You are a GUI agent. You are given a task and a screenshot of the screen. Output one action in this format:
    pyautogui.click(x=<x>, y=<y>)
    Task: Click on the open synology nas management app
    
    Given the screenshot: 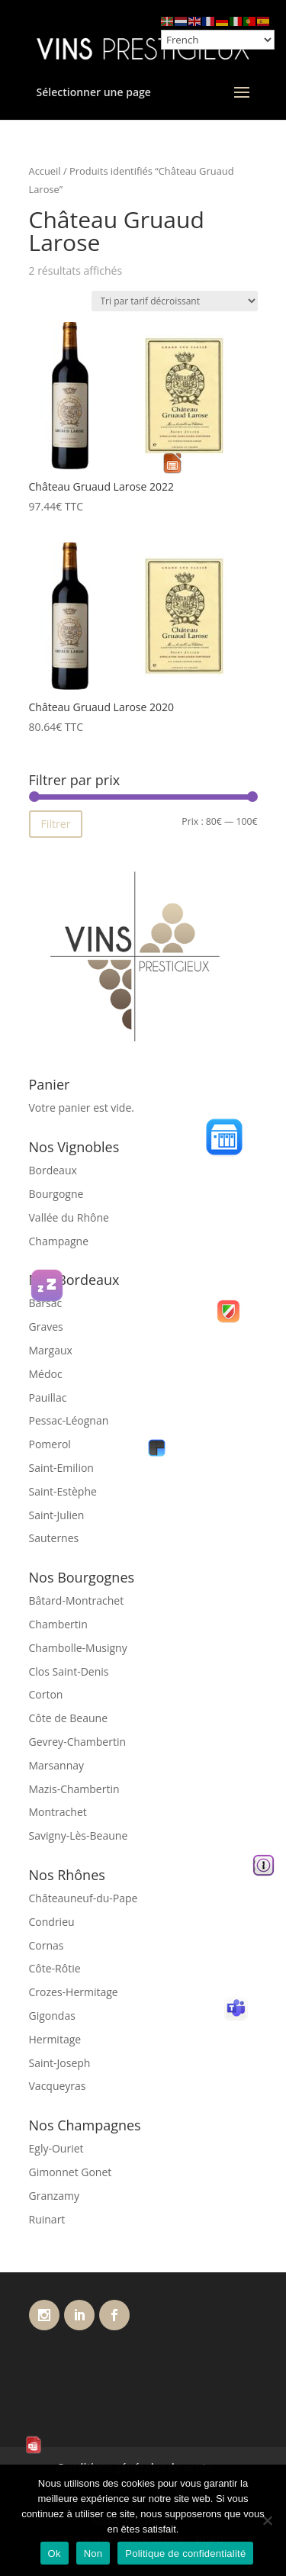 What is the action you would take?
    pyautogui.click(x=224, y=1137)
    